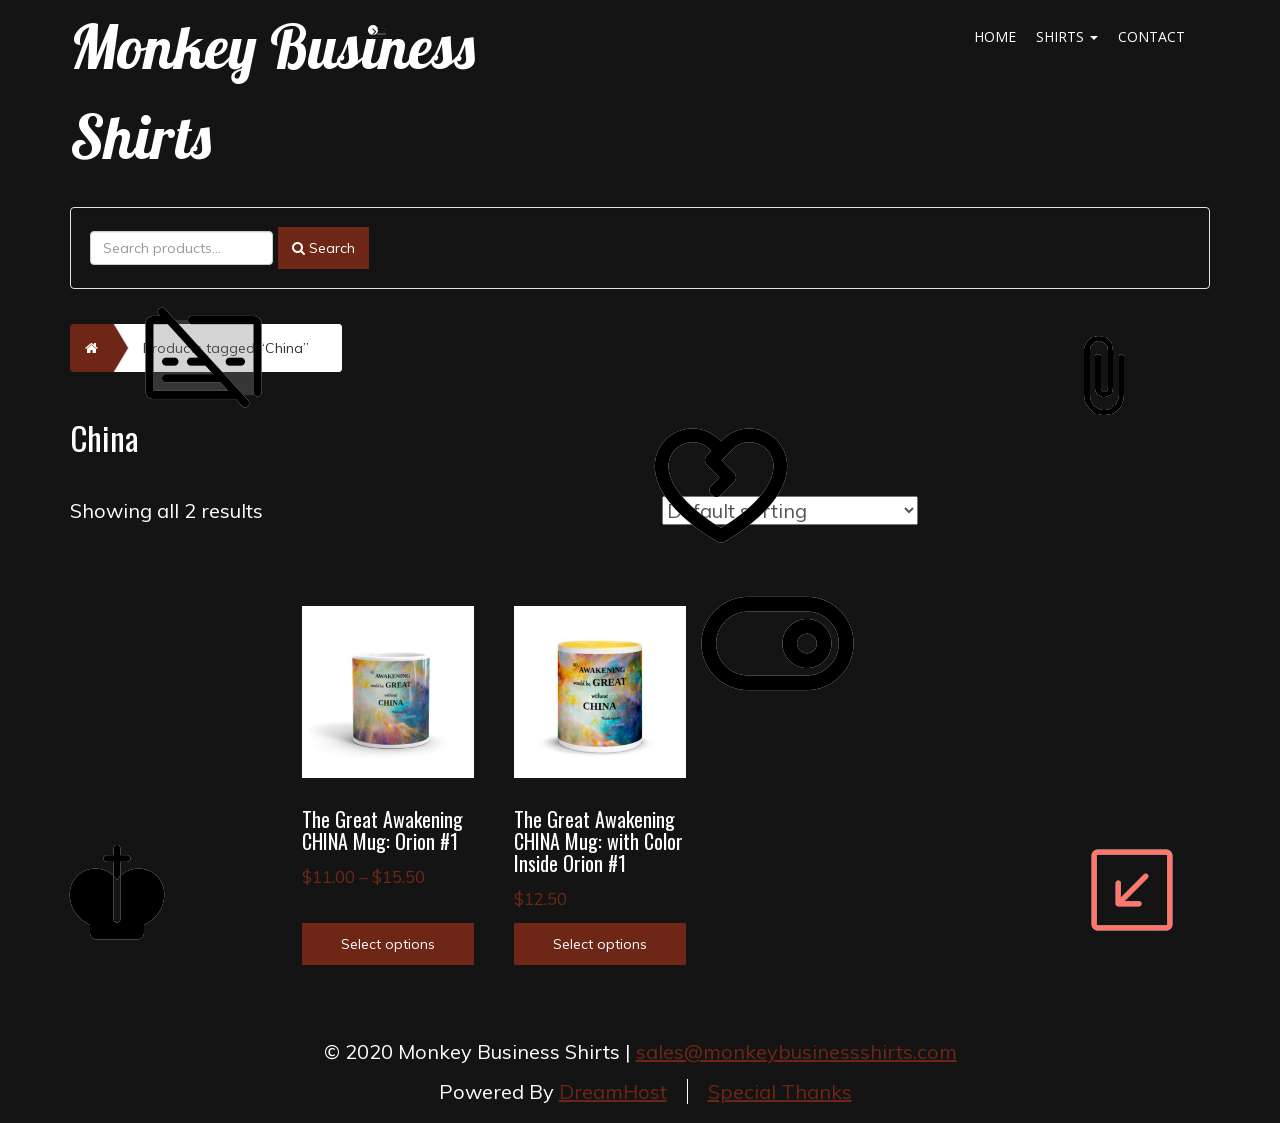 The height and width of the screenshot is (1123, 1280). What do you see at coordinates (117, 899) in the screenshot?
I see `indicates premium or royal status` at bounding box center [117, 899].